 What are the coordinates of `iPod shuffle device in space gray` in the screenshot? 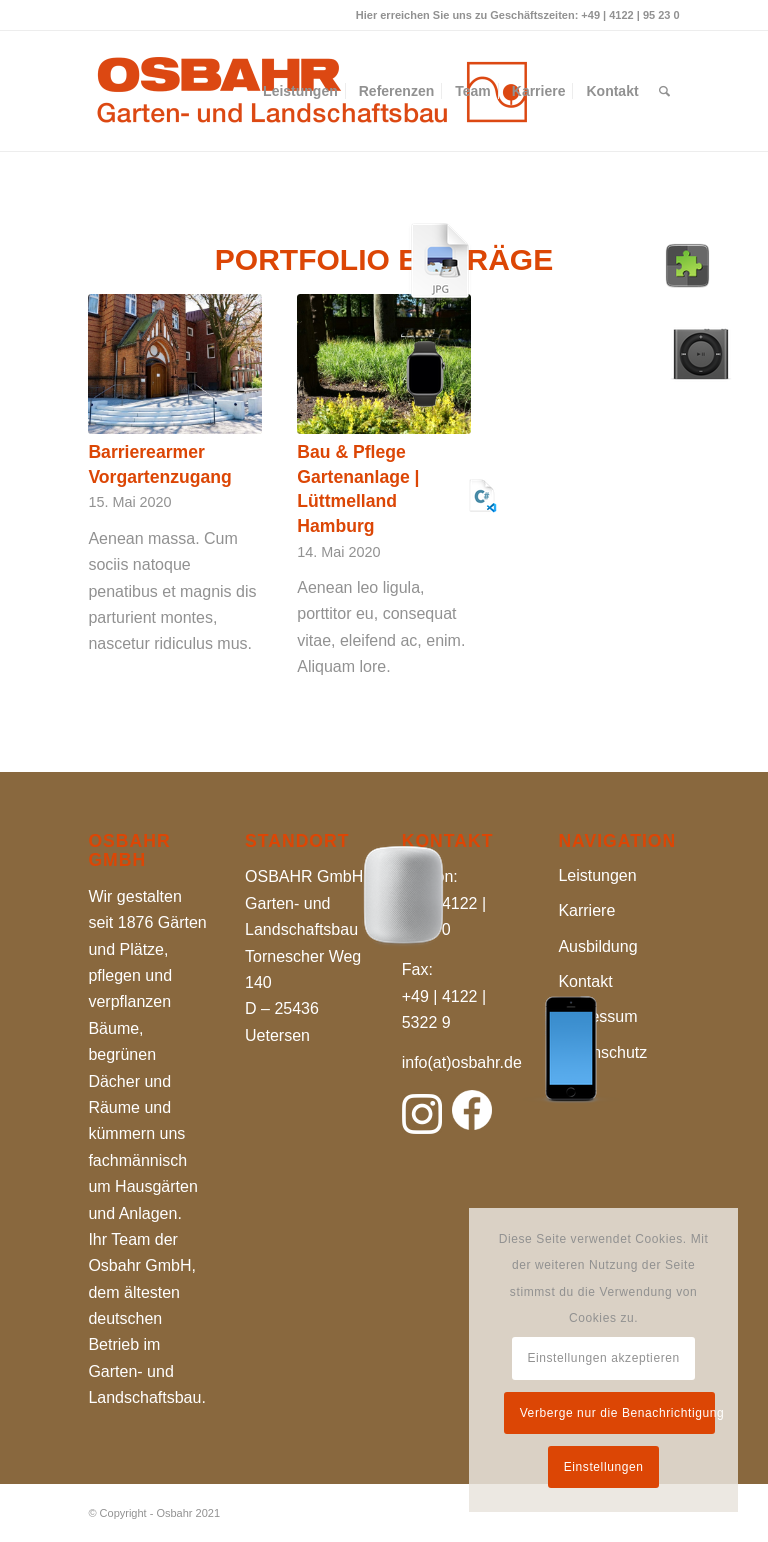 It's located at (701, 354).